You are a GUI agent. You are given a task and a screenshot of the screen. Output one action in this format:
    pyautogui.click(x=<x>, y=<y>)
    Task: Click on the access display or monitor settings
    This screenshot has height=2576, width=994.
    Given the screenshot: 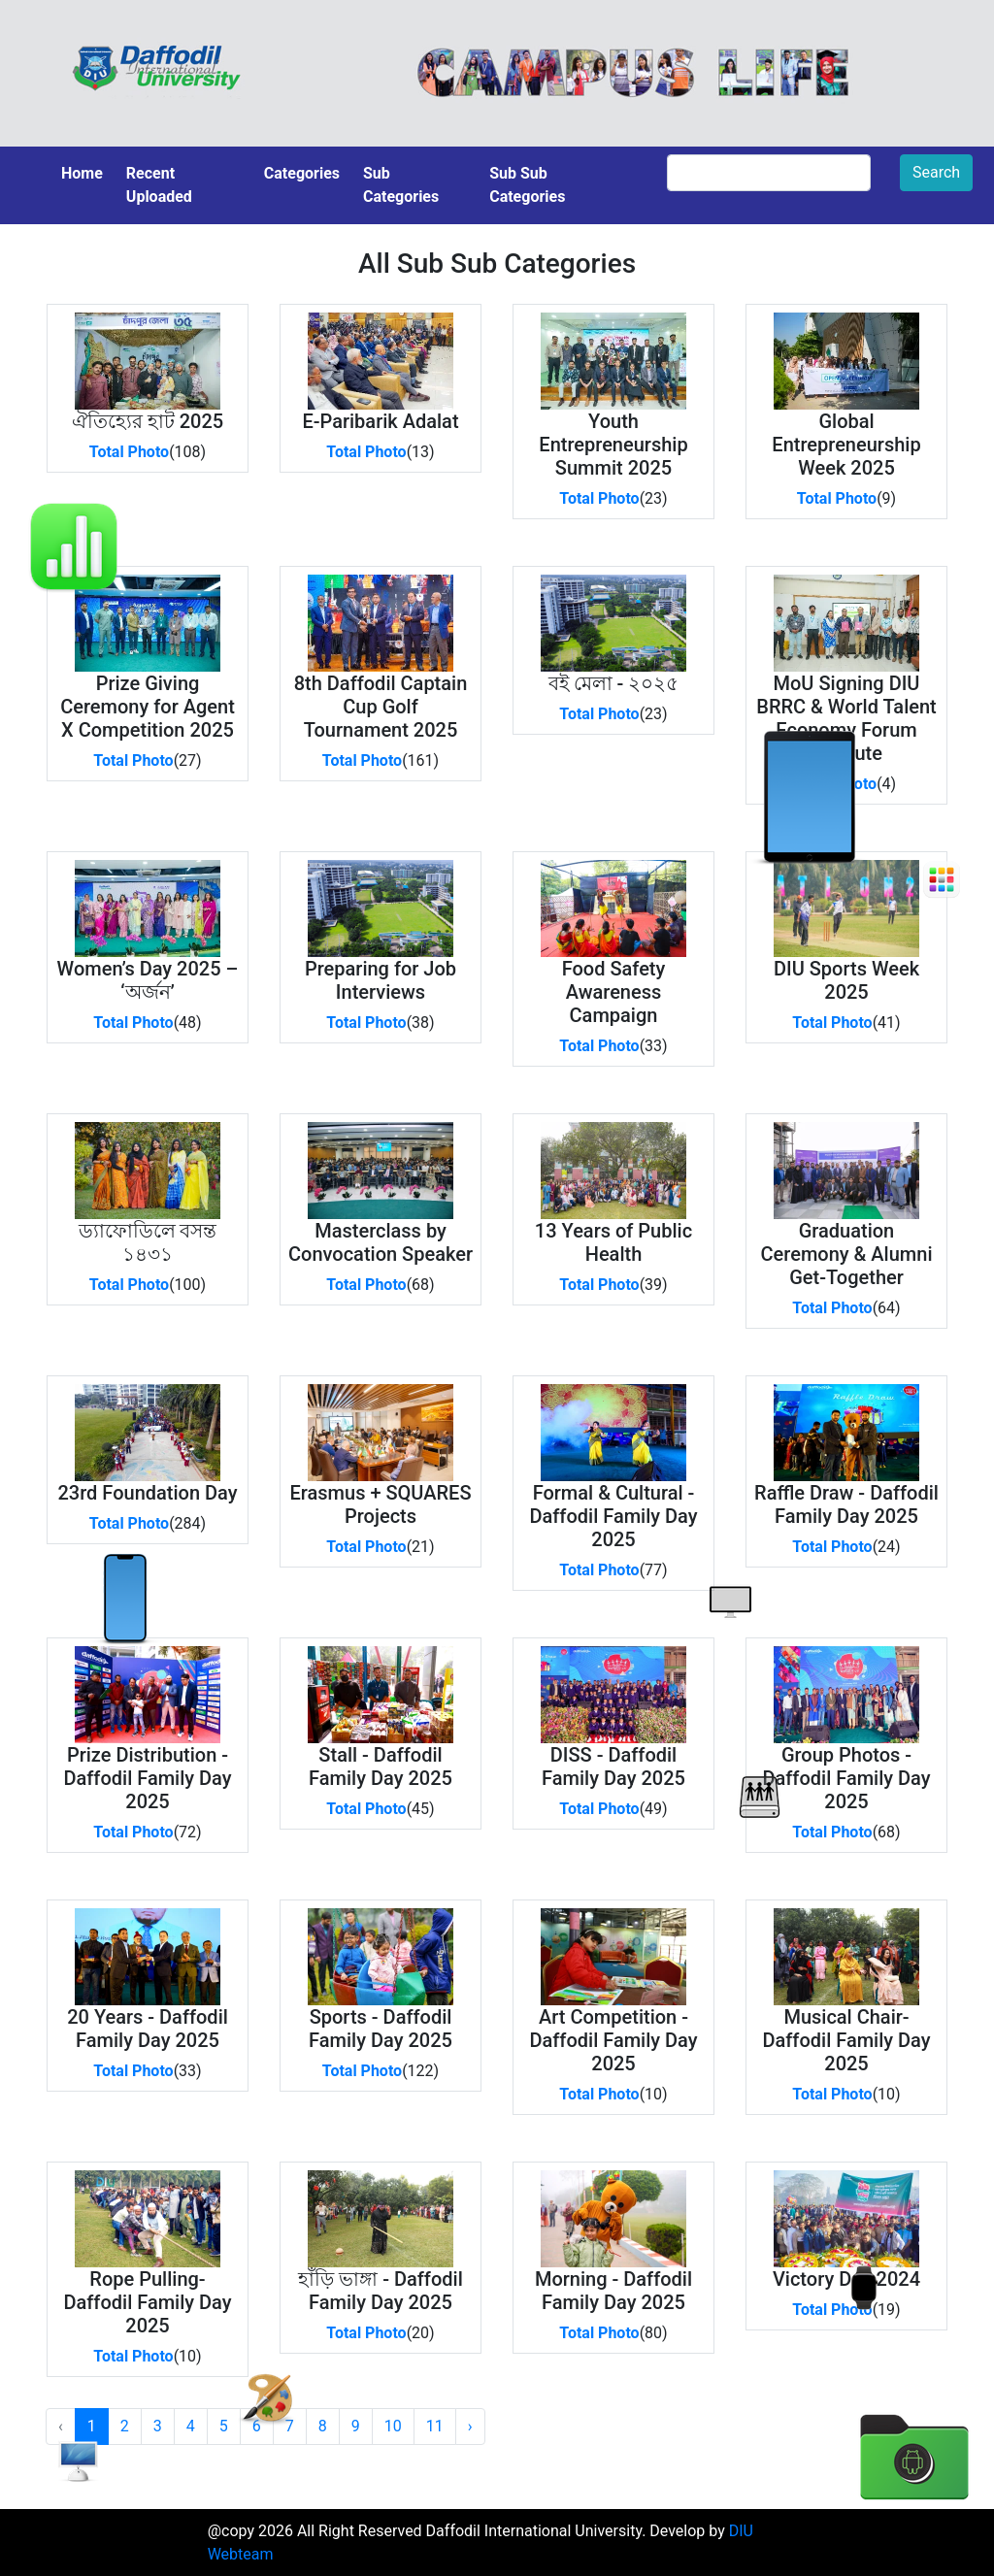 What is the action you would take?
    pyautogui.click(x=730, y=1602)
    